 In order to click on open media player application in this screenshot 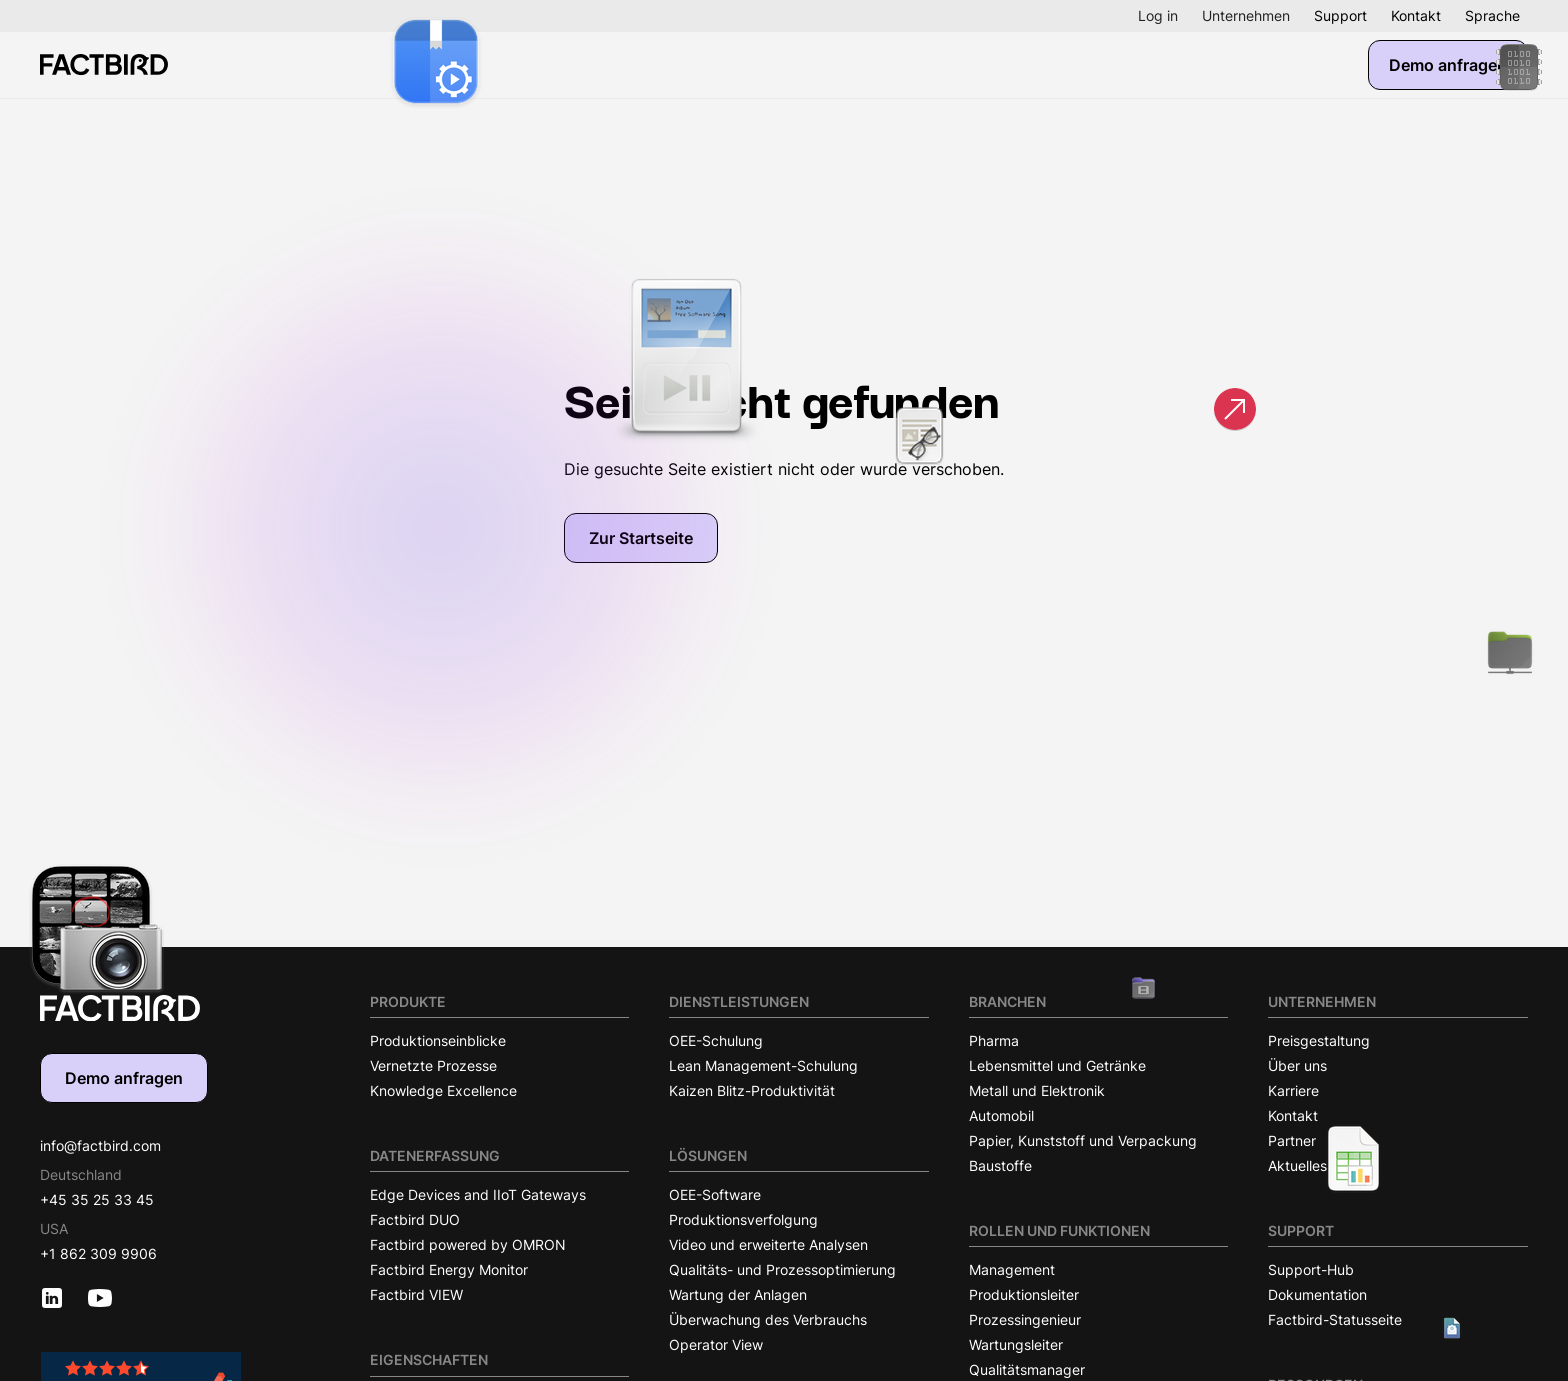, I will do `click(688, 358)`.